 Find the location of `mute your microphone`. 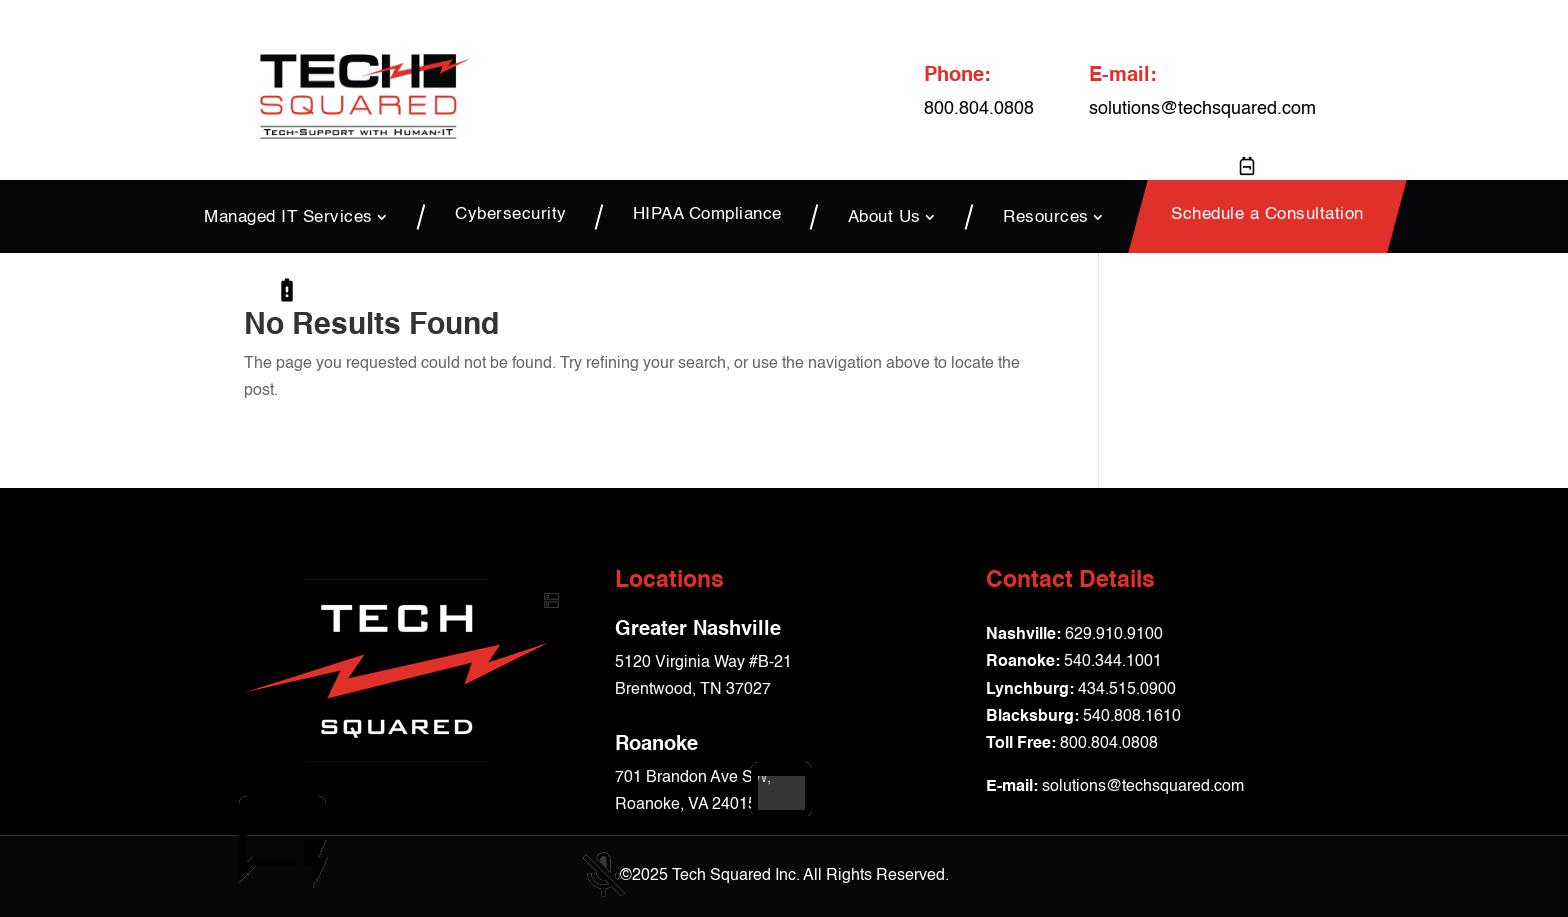

mute your microphone is located at coordinates (603, 875).